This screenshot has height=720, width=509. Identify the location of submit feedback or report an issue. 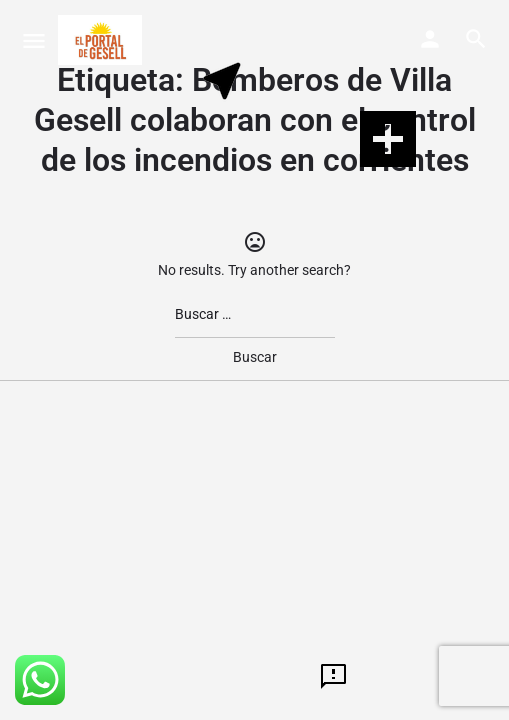
(333, 676).